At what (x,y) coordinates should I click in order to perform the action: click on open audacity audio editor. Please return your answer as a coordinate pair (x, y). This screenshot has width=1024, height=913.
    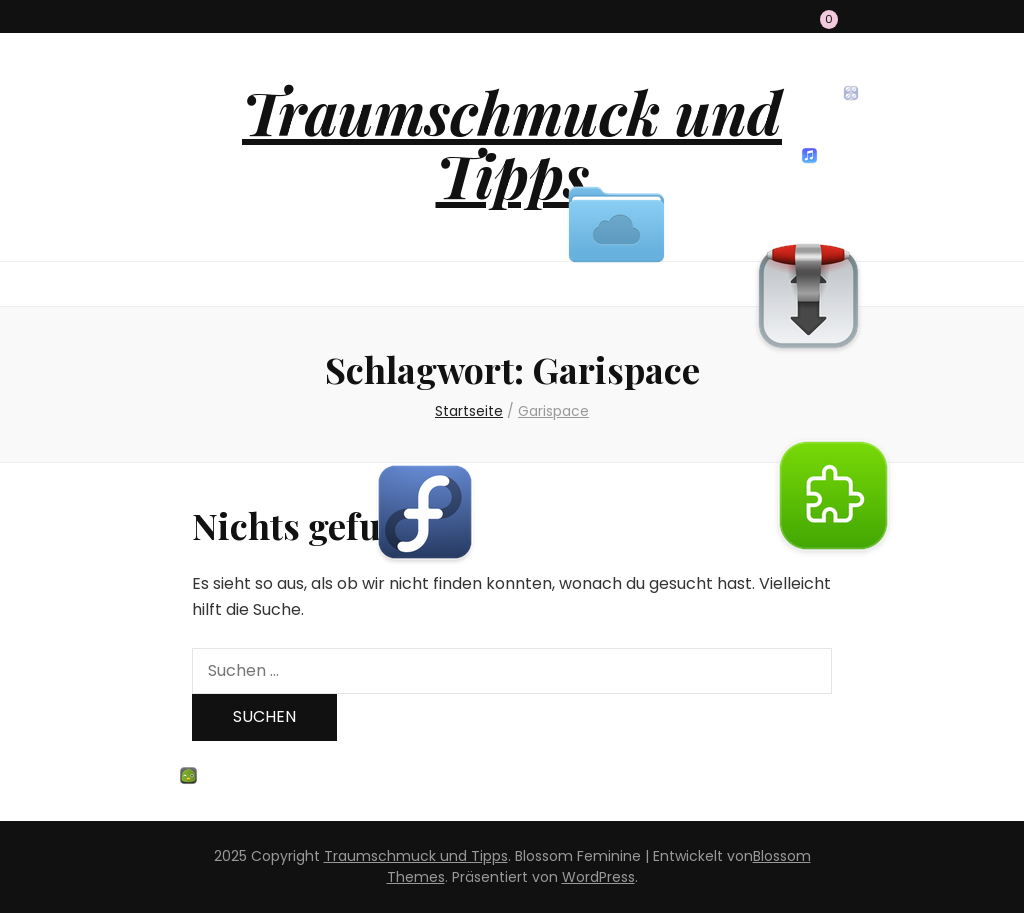
    Looking at the image, I should click on (809, 155).